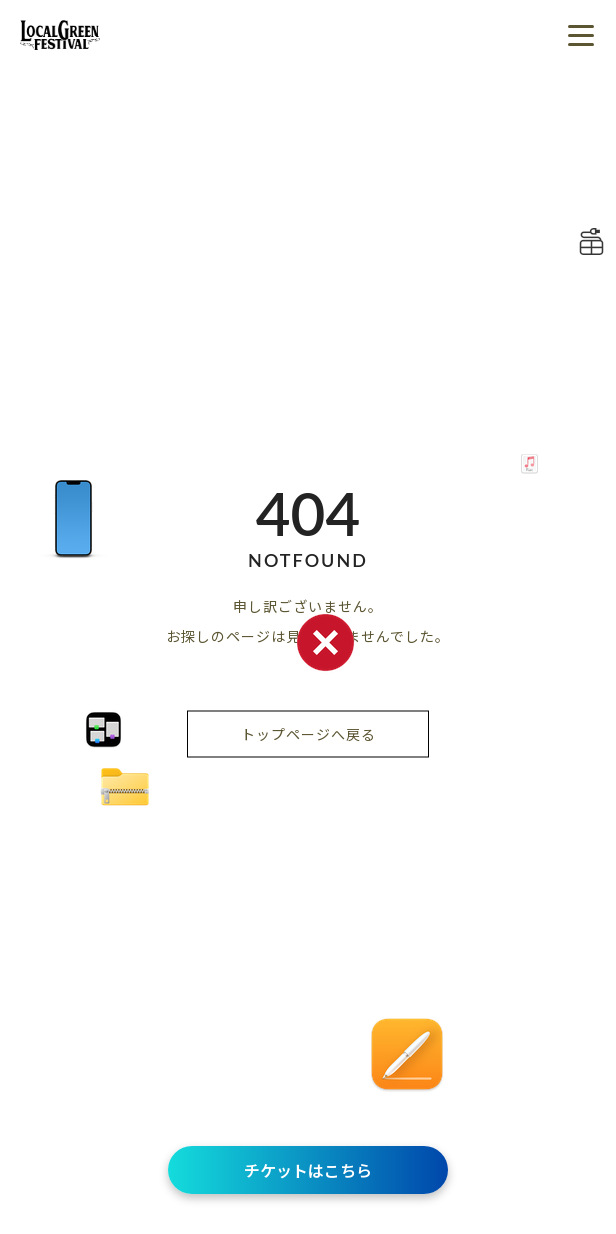  What do you see at coordinates (407, 1054) in the screenshot?
I see `open Apple Pages for document editing` at bounding box center [407, 1054].